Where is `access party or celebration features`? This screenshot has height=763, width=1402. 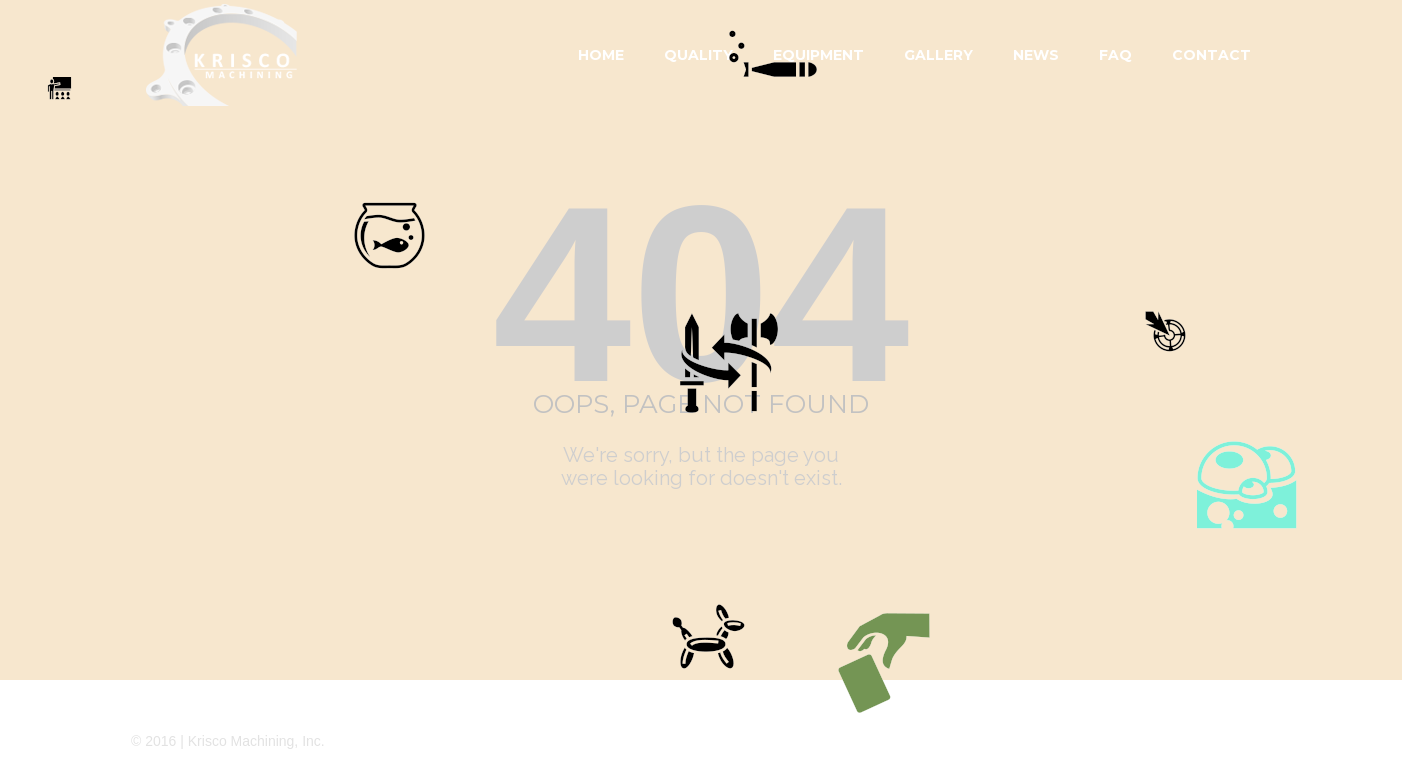 access party or celebration features is located at coordinates (708, 636).